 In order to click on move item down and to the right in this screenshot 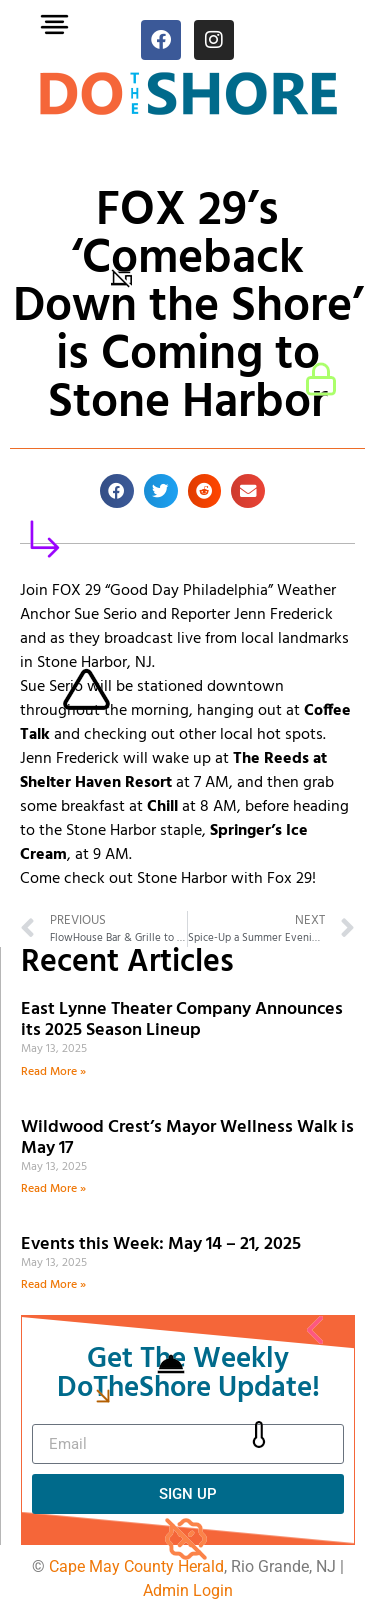, I will do `click(42, 539)`.